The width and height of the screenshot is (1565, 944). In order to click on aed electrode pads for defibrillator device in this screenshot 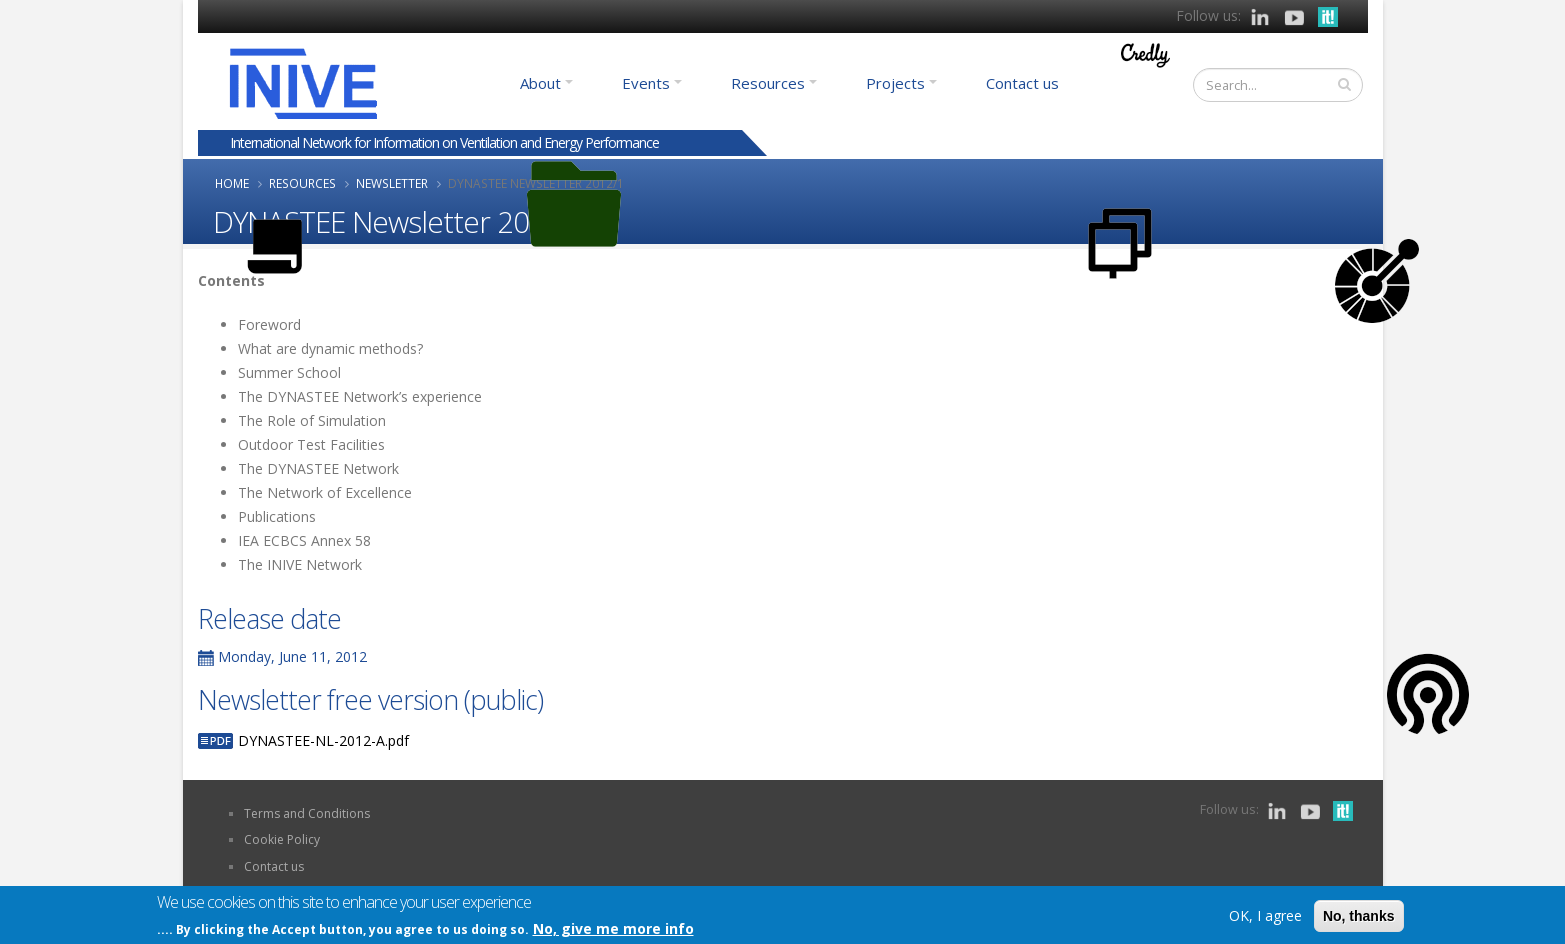, I will do `click(1120, 240)`.